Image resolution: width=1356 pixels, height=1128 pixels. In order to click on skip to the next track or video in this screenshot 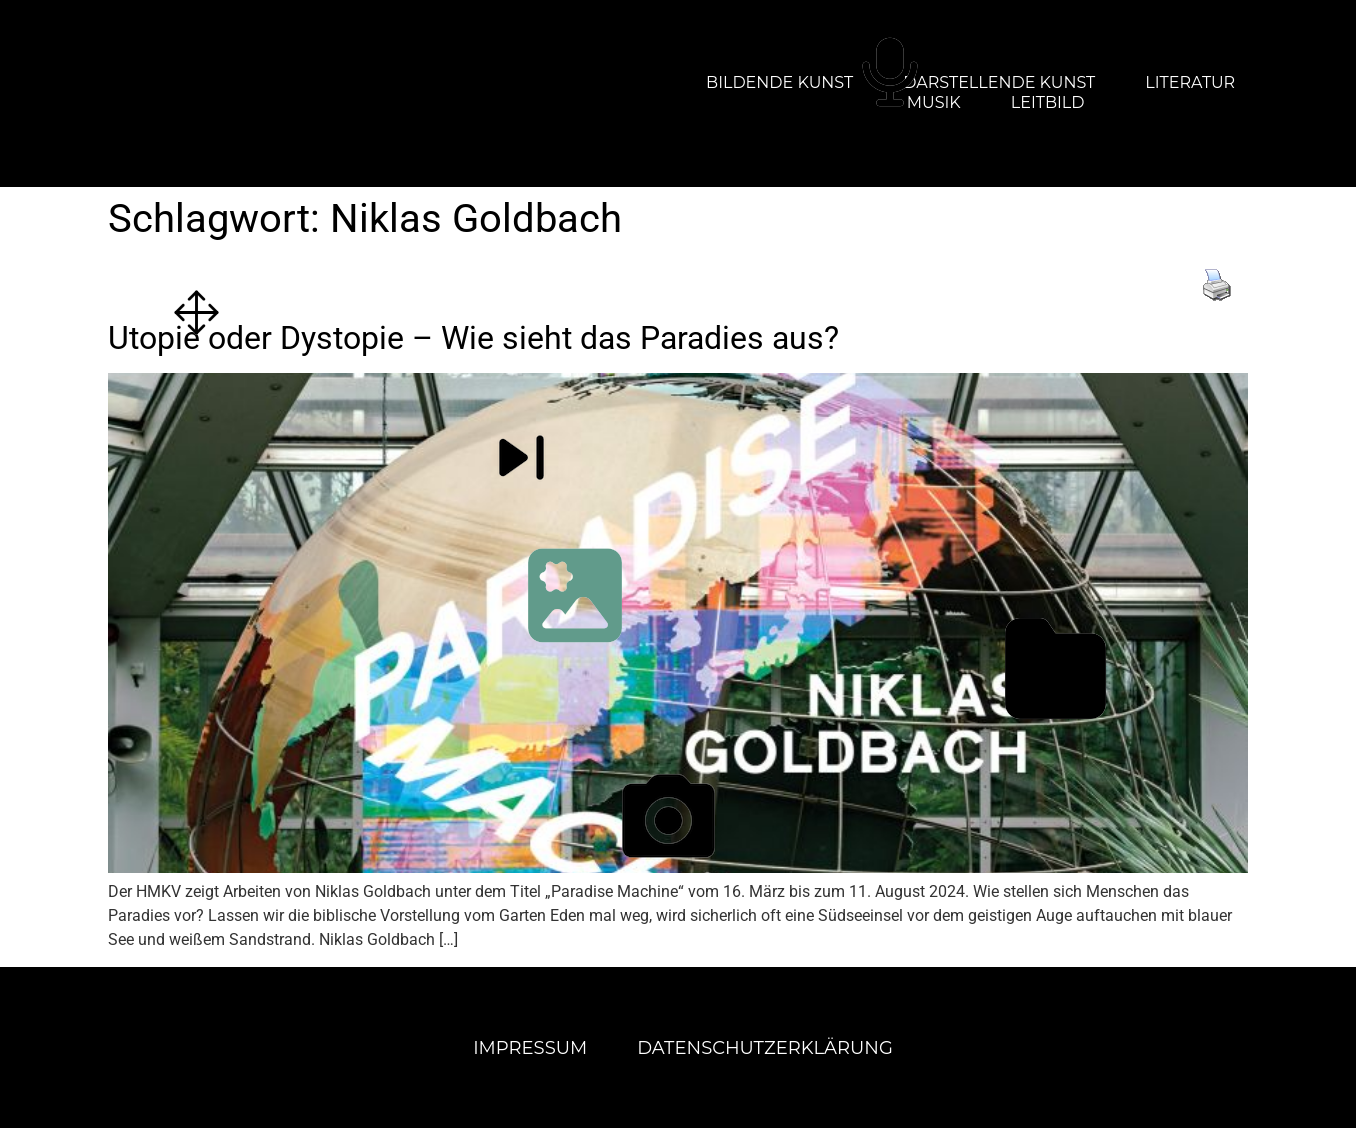, I will do `click(521, 457)`.